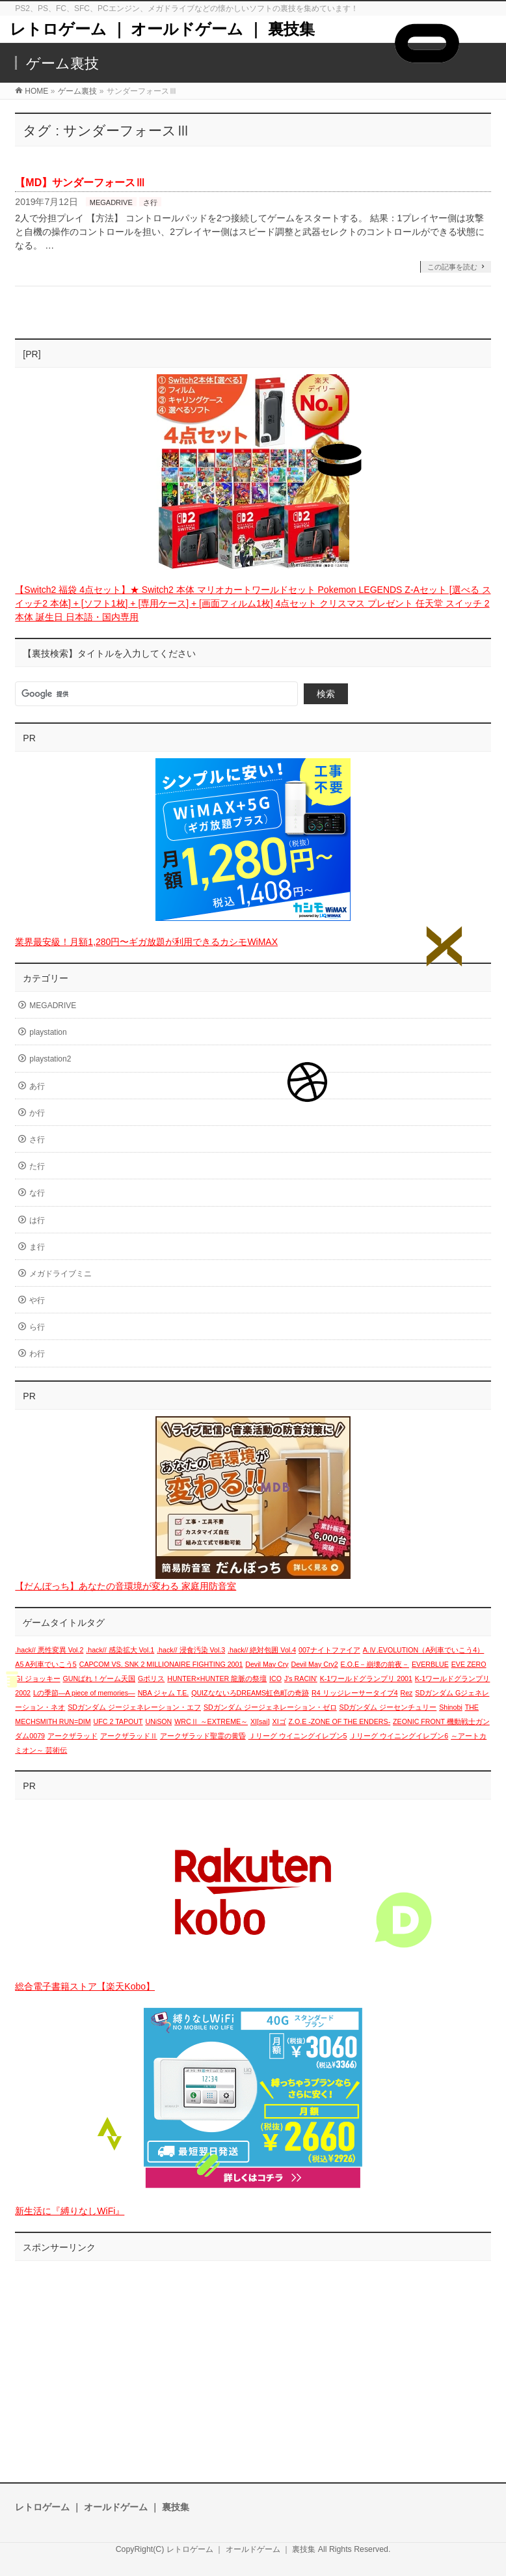 The width and height of the screenshot is (506, 2576). I want to click on open the StockX app, so click(444, 946).